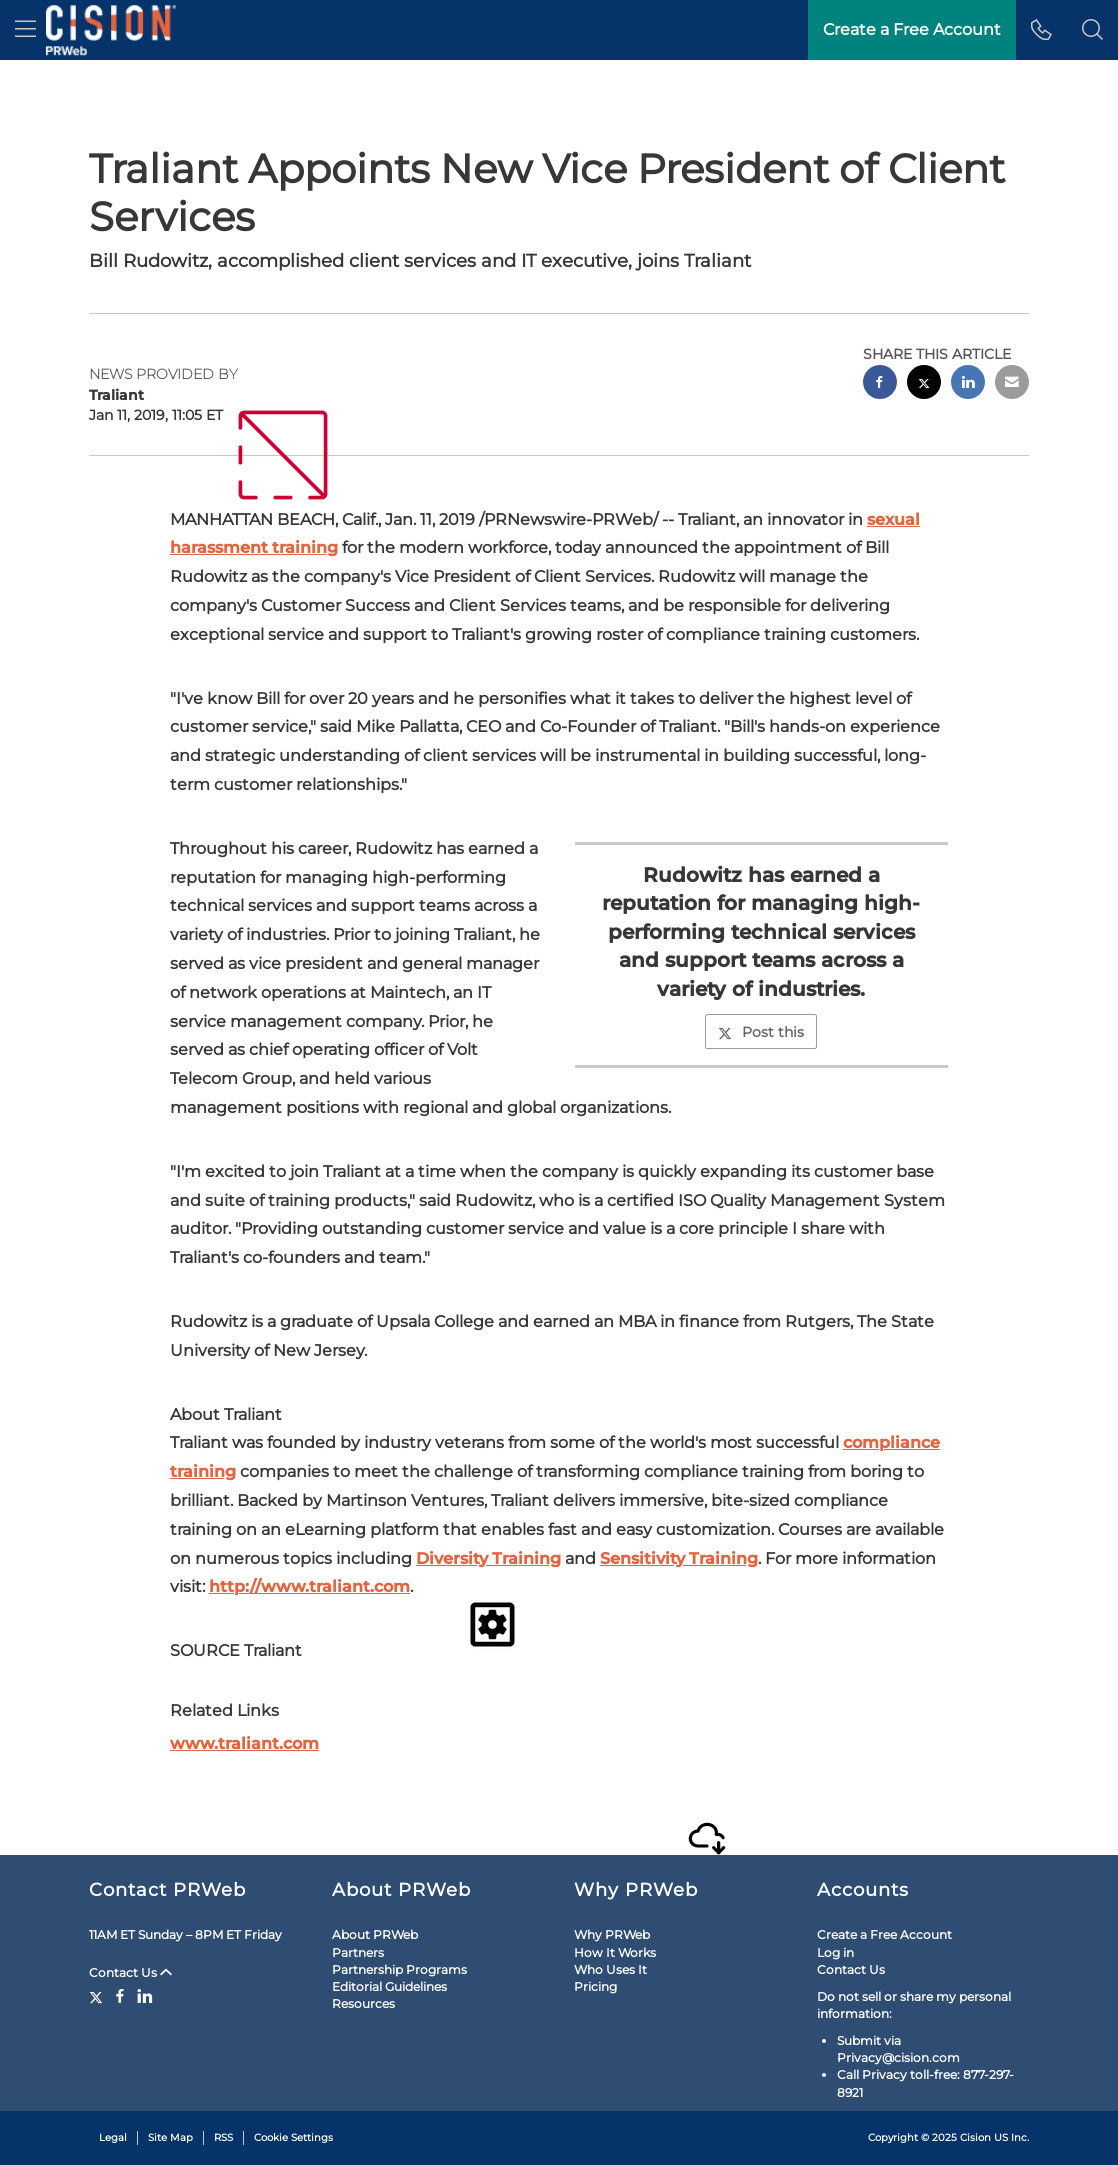  I want to click on invert current selection, so click(283, 455).